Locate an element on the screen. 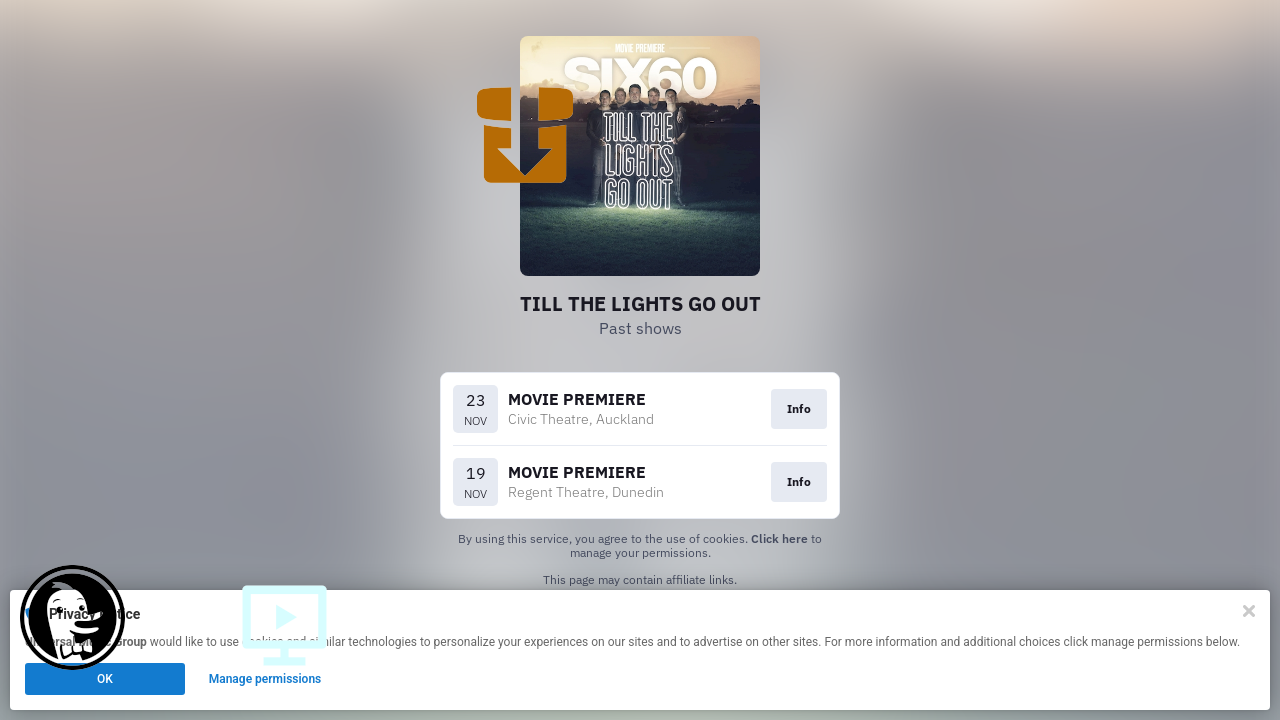  open duckduckgo search engine is located at coordinates (72, 617).